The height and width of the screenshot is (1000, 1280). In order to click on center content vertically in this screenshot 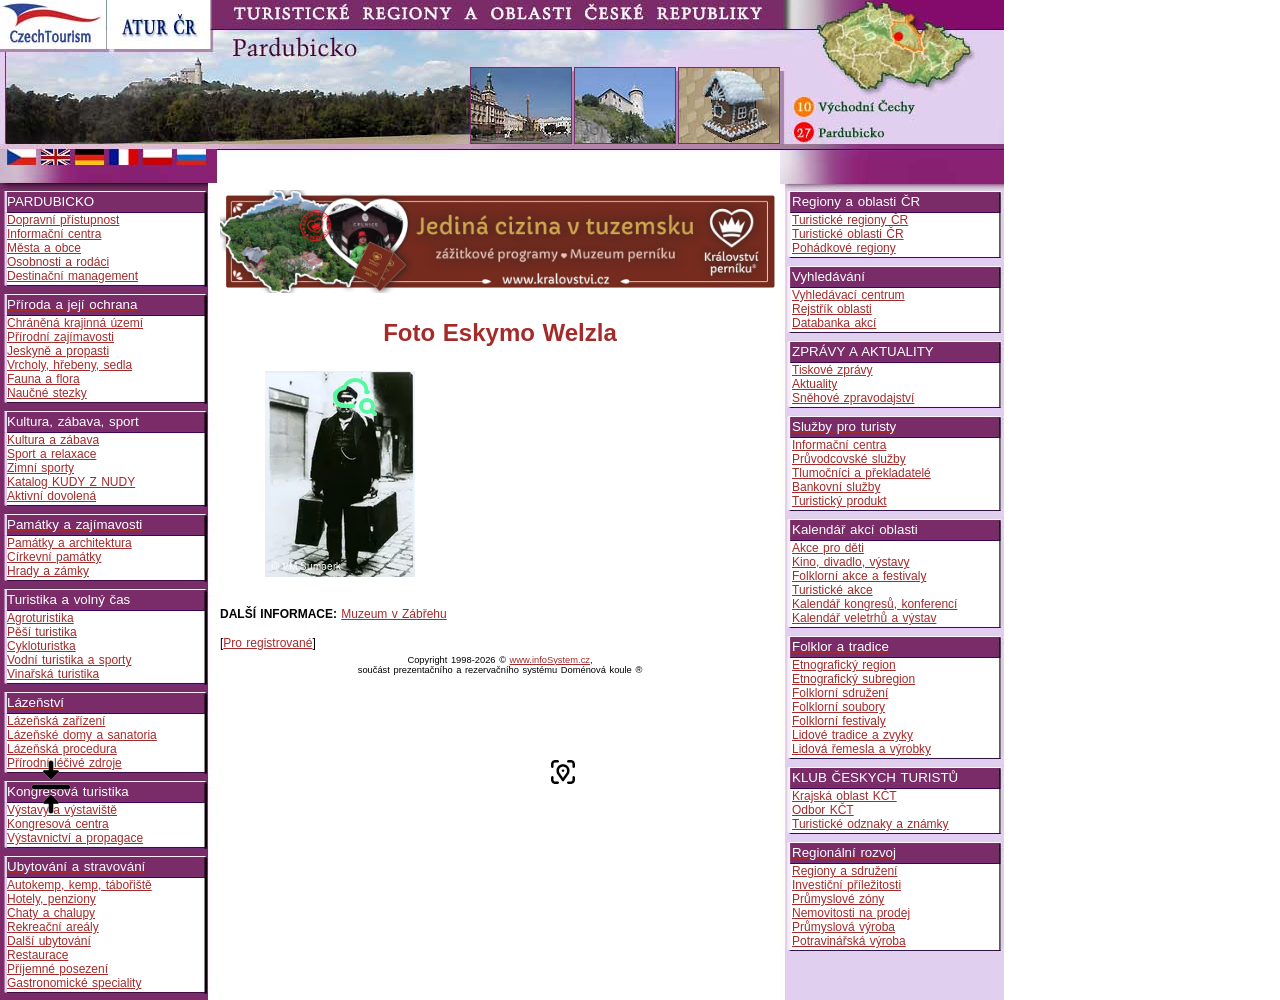, I will do `click(51, 787)`.